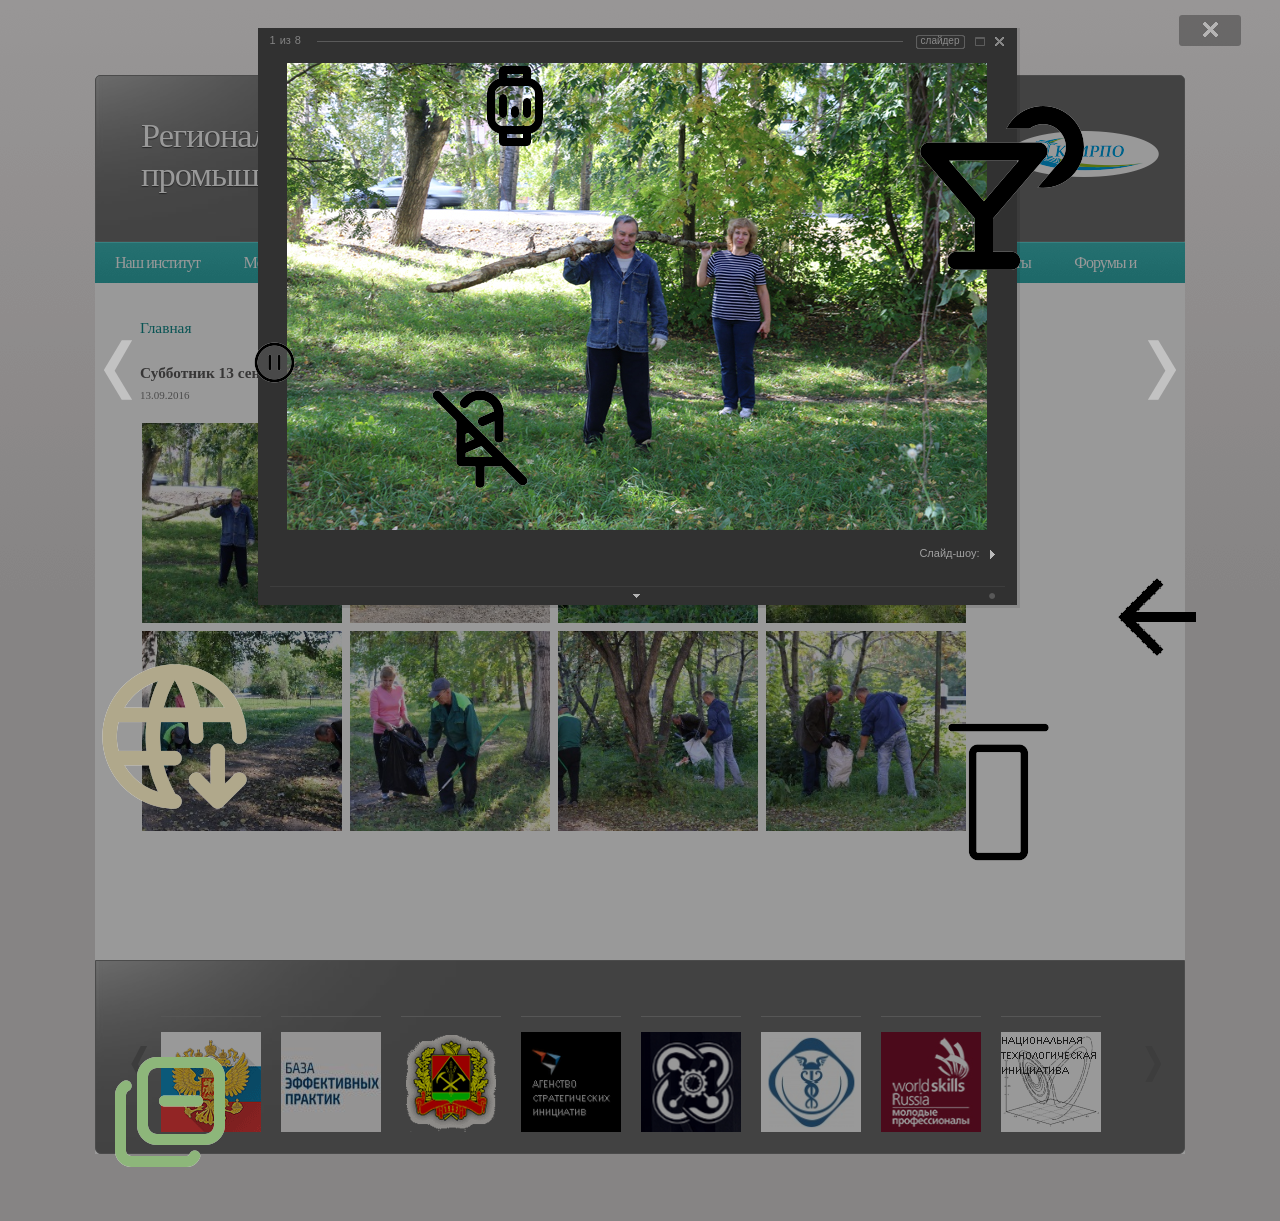 The image size is (1280, 1221). What do you see at coordinates (170, 1112) in the screenshot?
I see `remove an item from your library` at bounding box center [170, 1112].